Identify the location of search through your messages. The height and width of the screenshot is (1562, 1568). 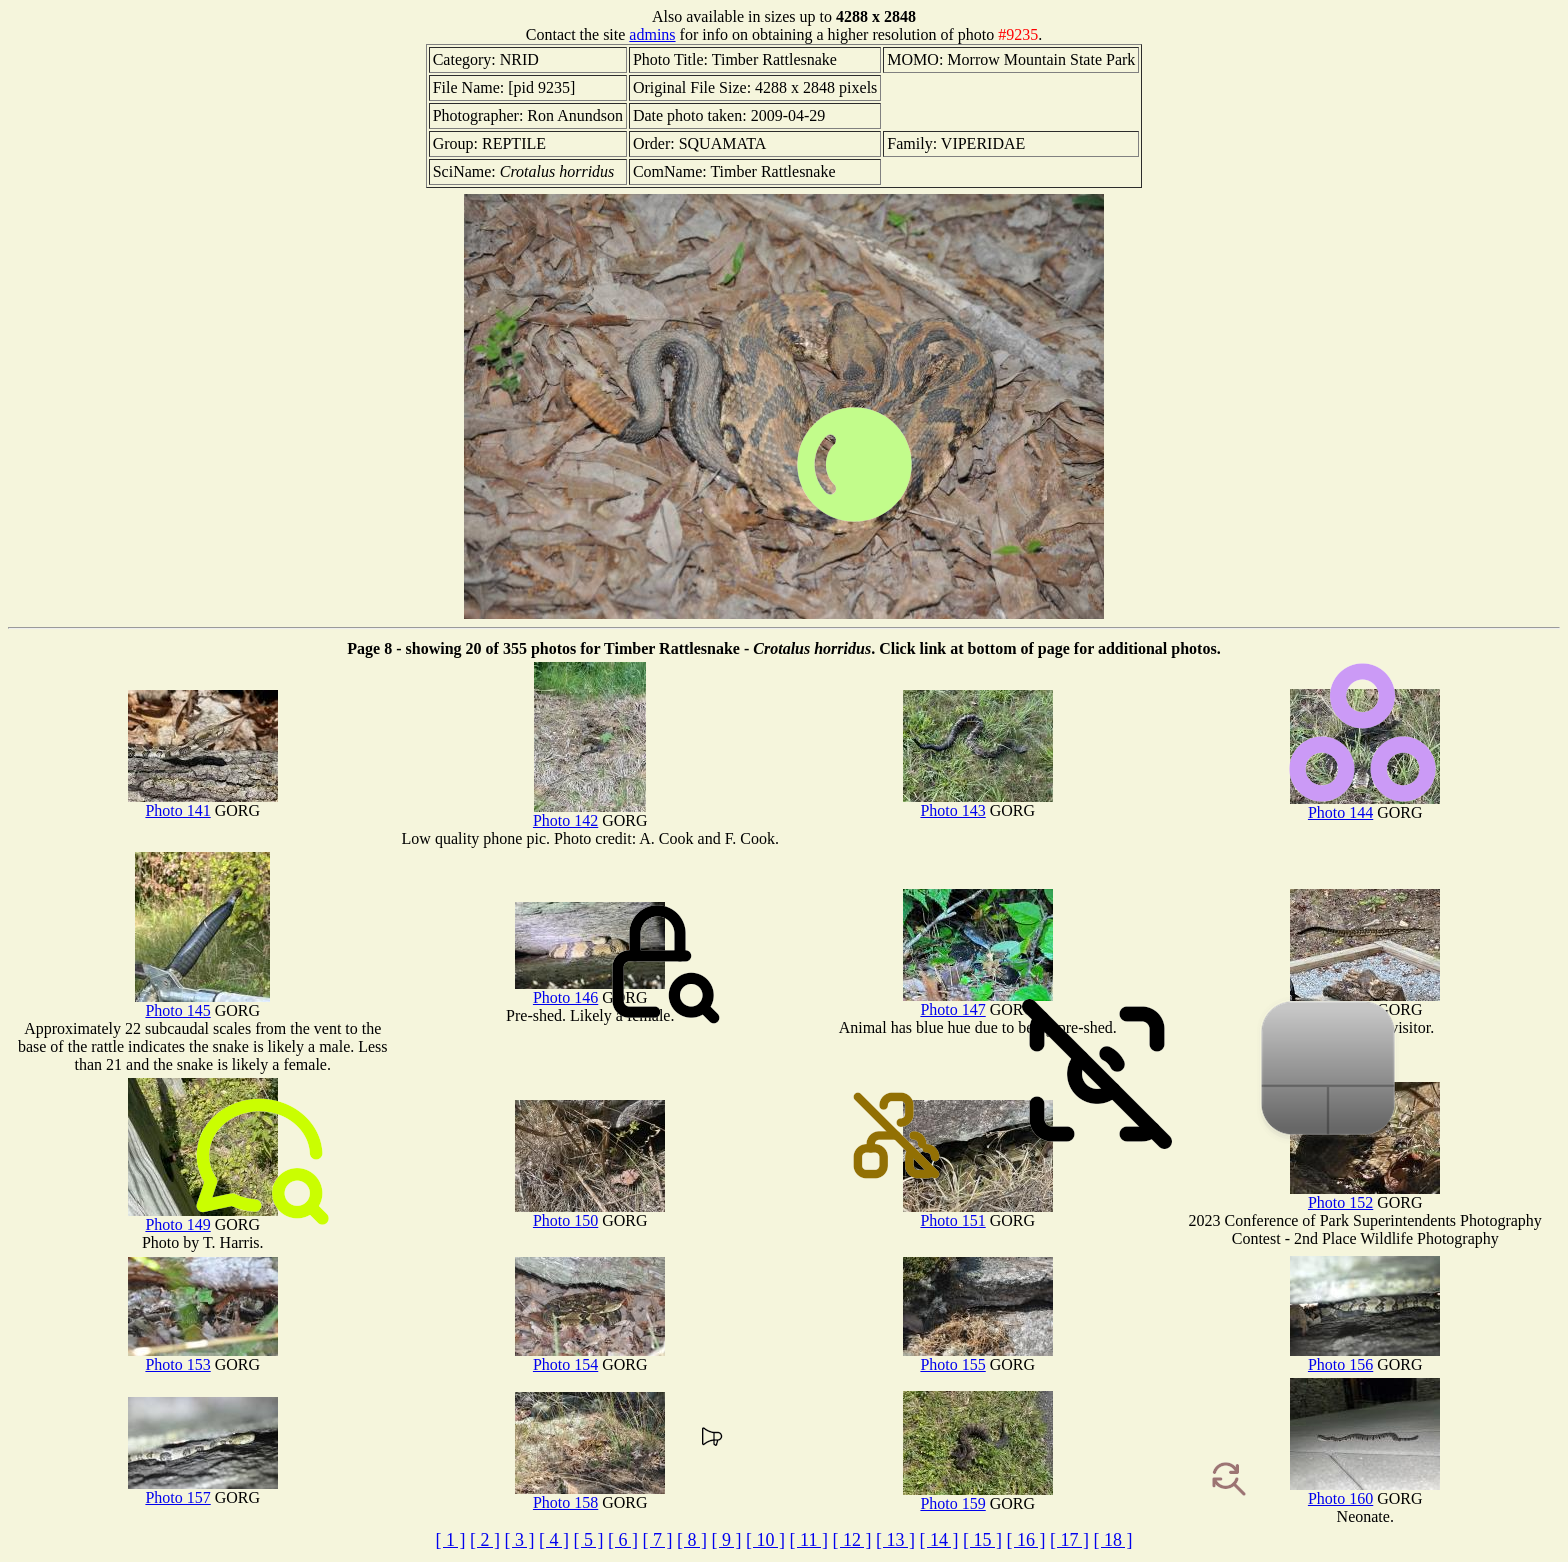
(259, 1155).